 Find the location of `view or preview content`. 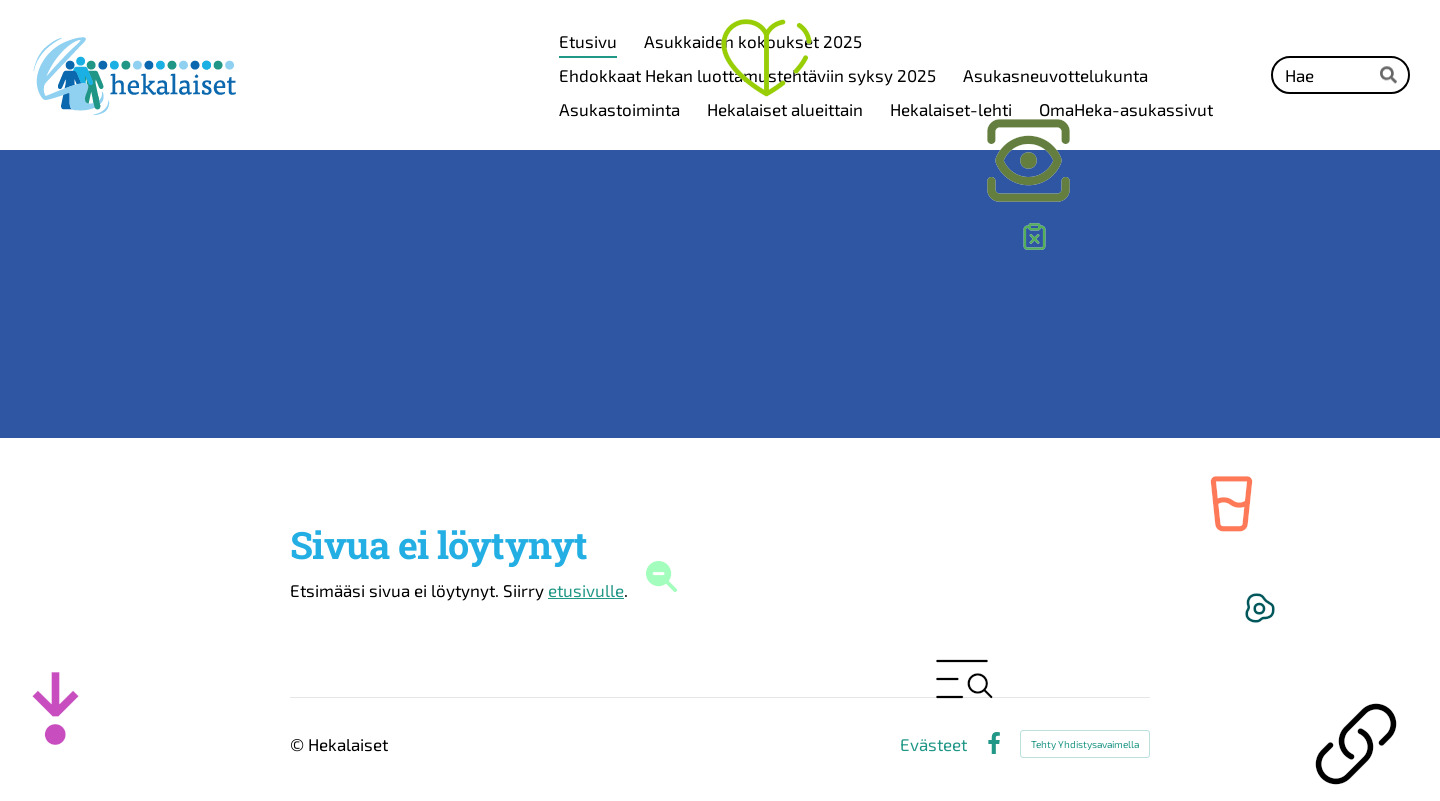

view or preview content is located at coordinates (1028, 160).